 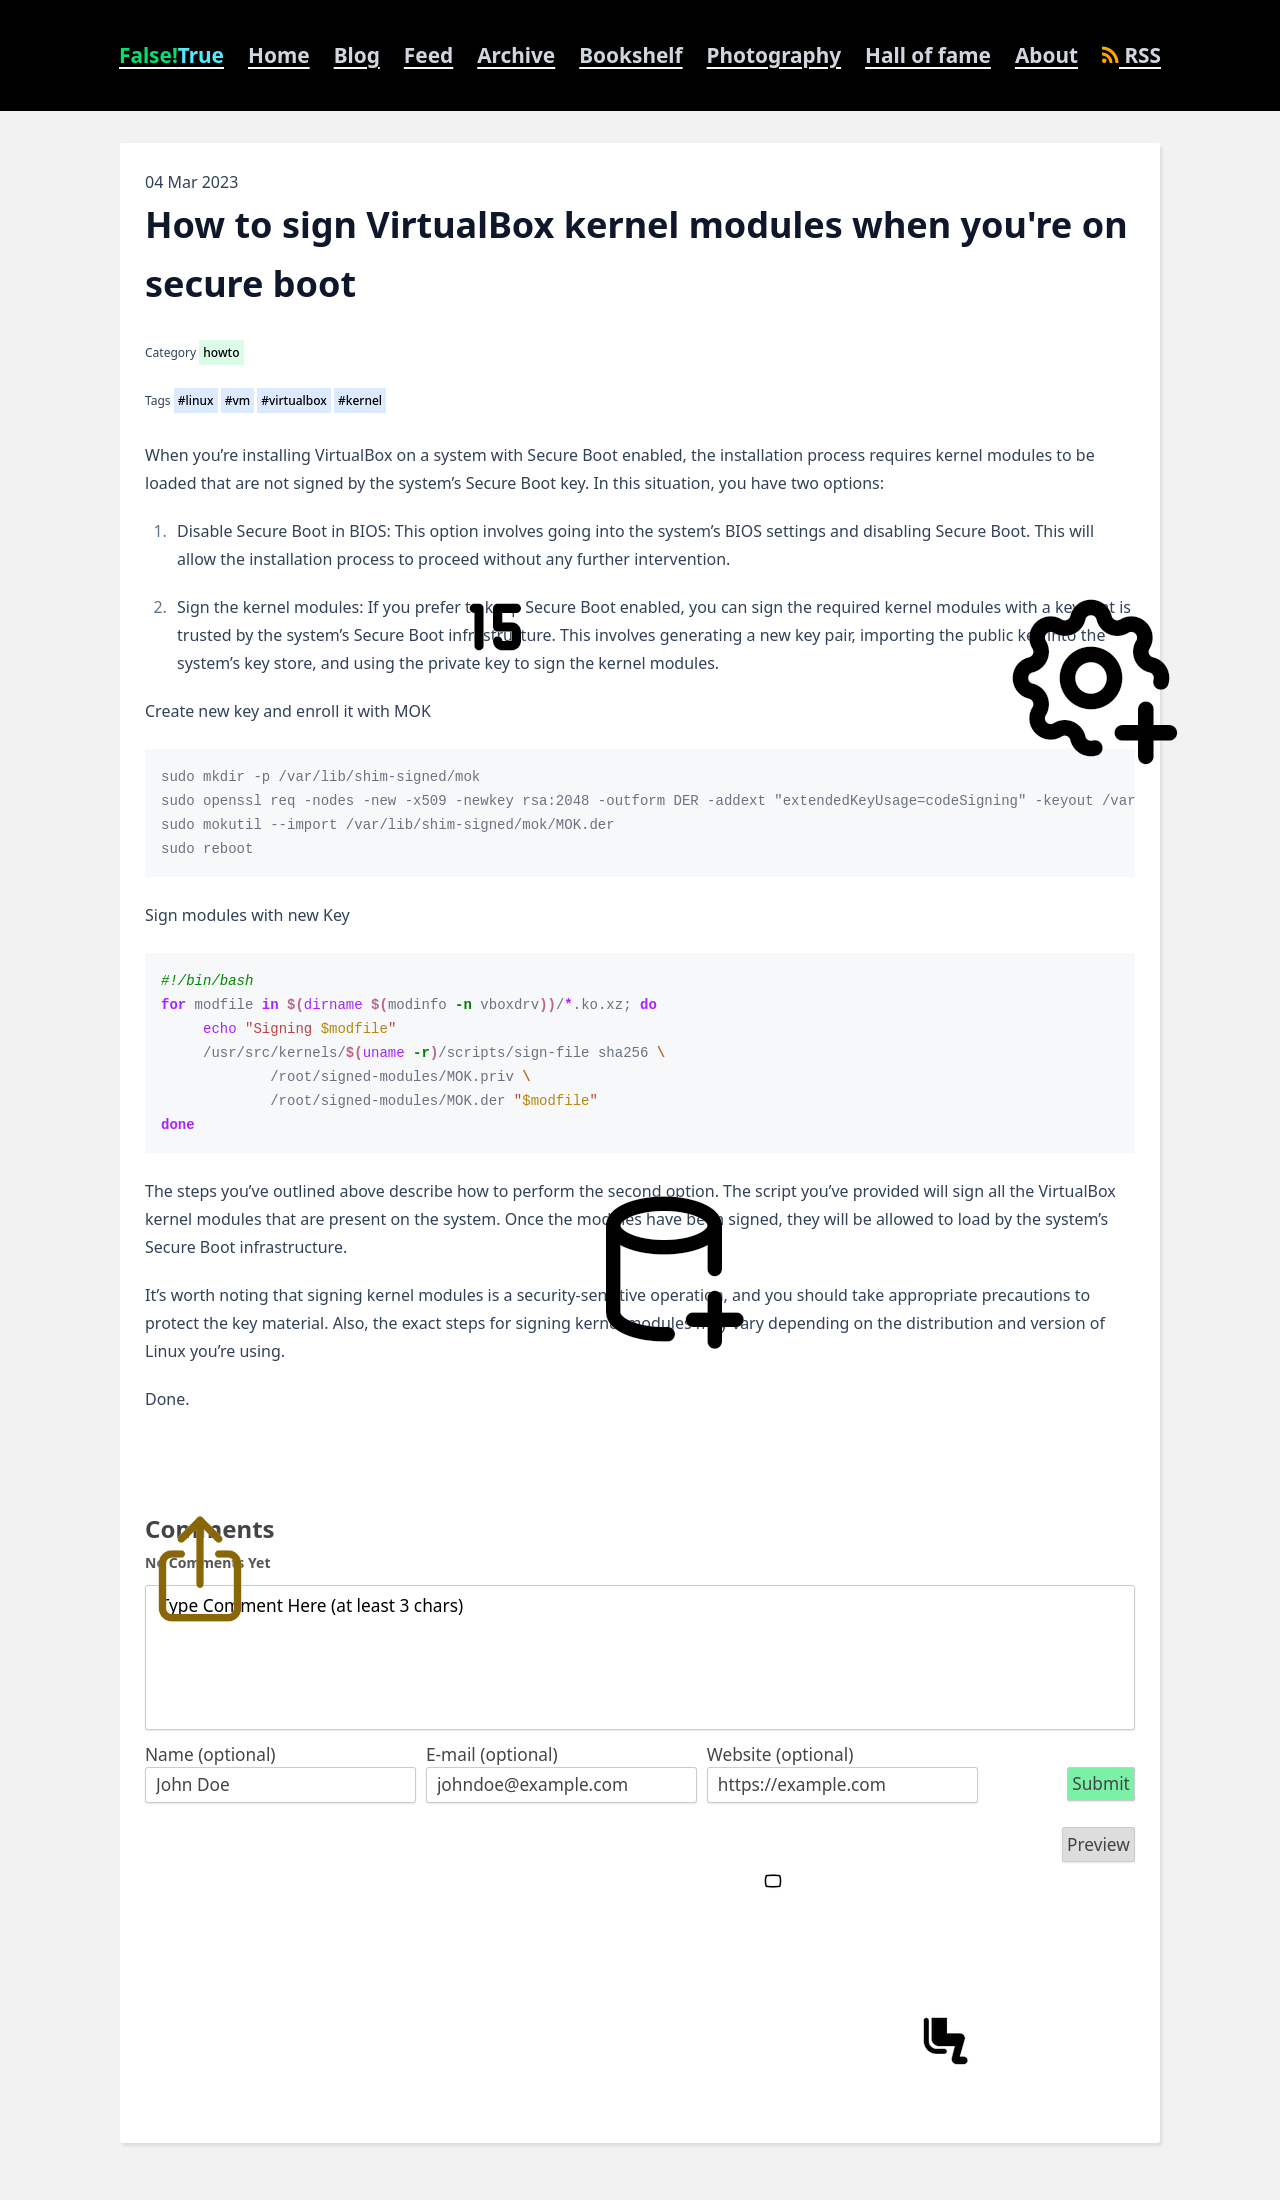 What do you see at coordinates (773, 1881) in the screenshot?
I see `switch to wide-angle or panorama camera mode` at bounding box center [773, 1881].